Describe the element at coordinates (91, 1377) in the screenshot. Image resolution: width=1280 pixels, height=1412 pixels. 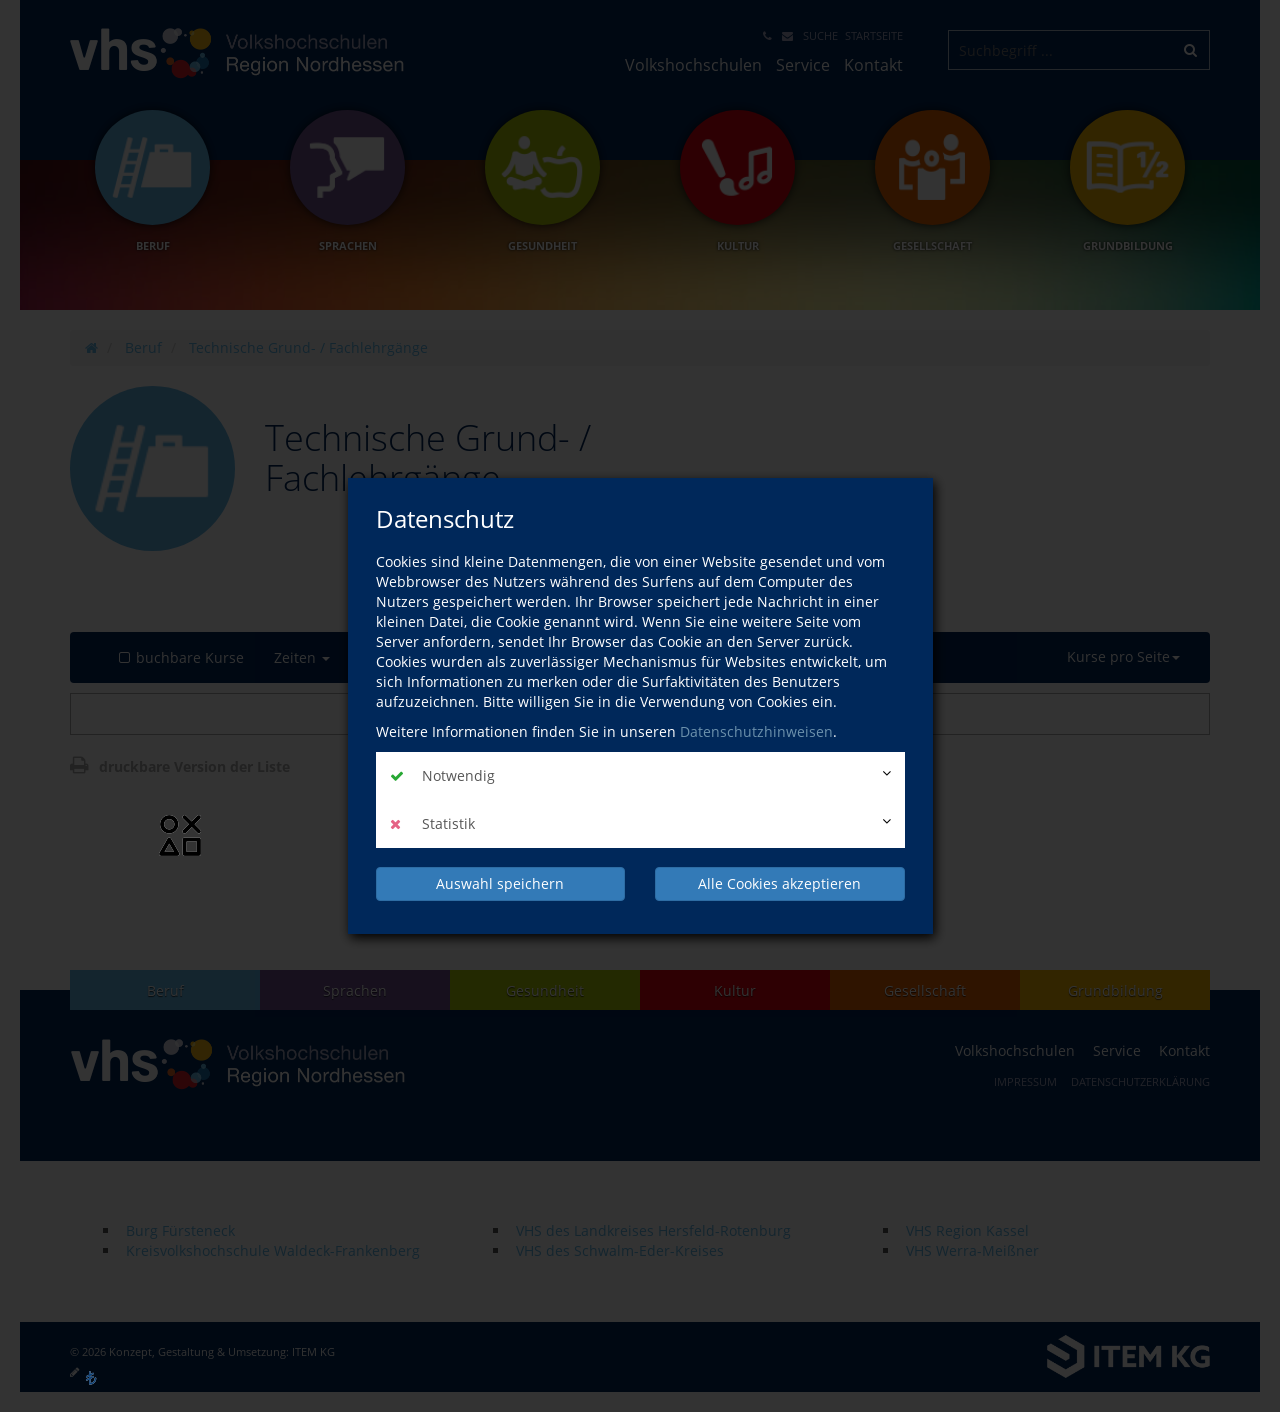
I see `indicates Turkish lira currency` at that location.